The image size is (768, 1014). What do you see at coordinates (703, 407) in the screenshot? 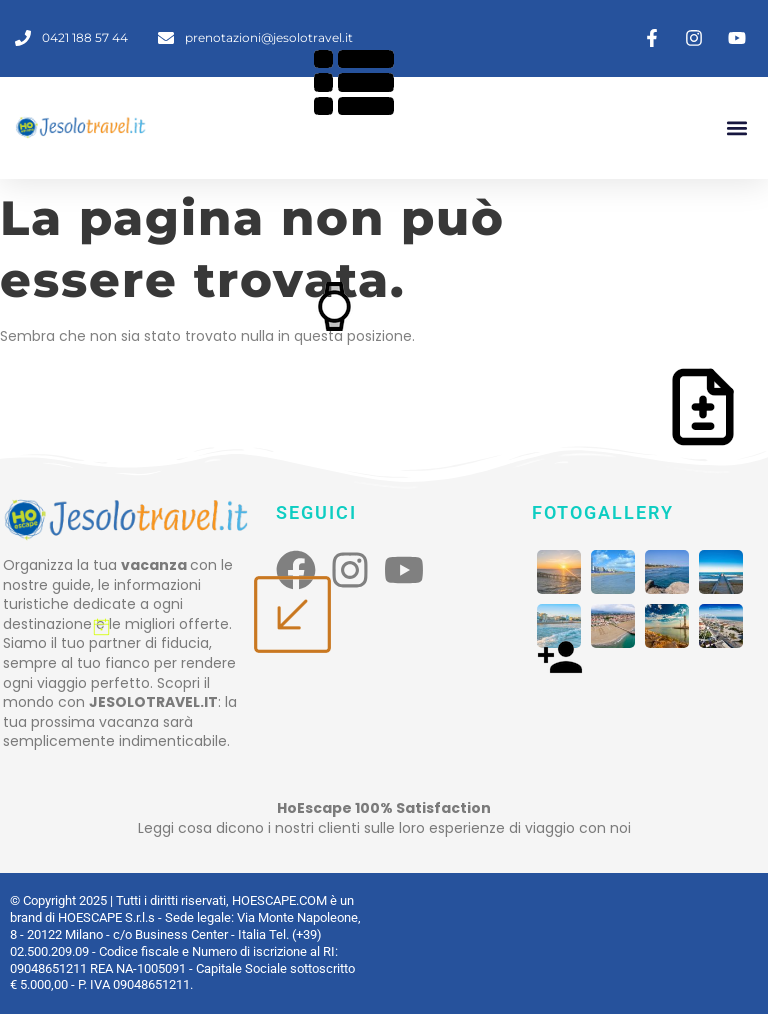
I see `view file differences or changes` at bounding box center [703, 407].